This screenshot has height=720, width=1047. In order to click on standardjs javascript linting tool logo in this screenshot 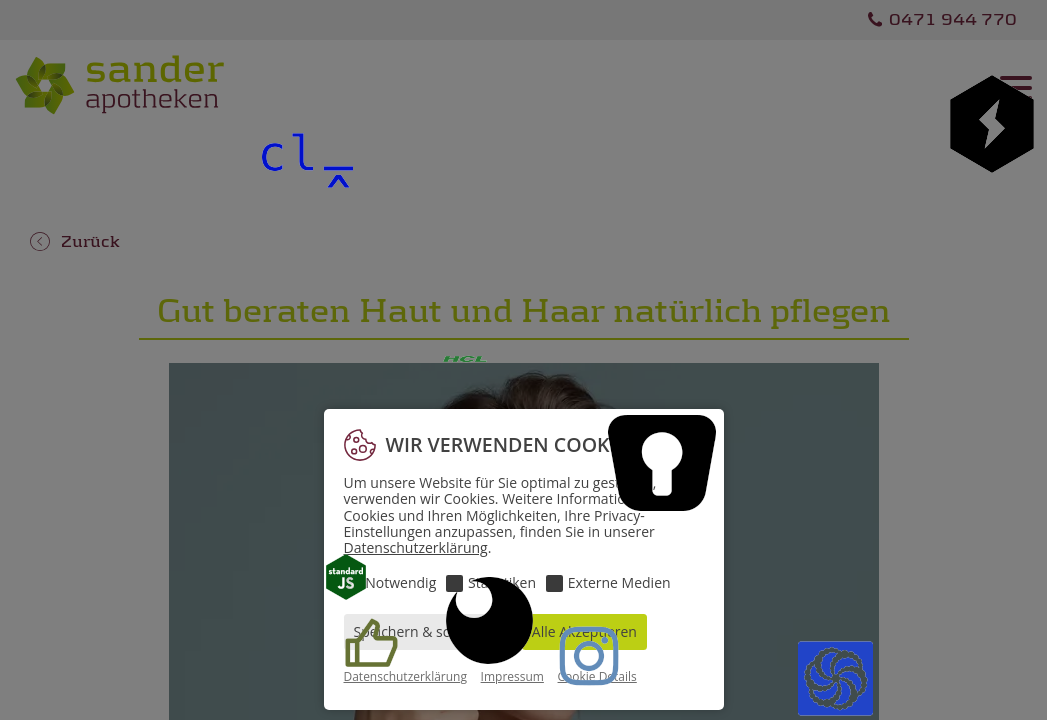, I will do `click(346, 577)`.